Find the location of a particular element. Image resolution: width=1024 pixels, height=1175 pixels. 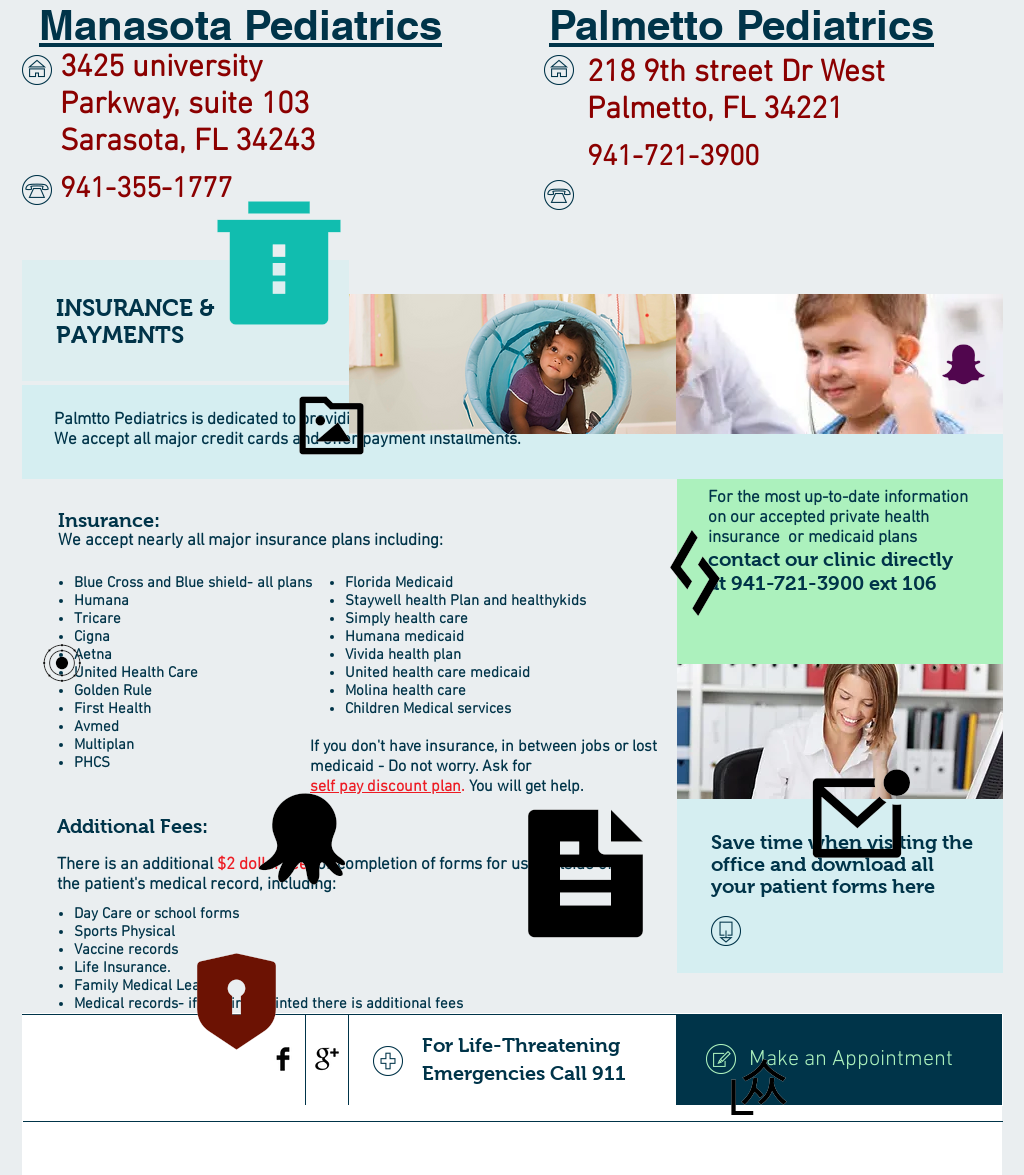

open photo or image folder is located at coordinates (331, 425).